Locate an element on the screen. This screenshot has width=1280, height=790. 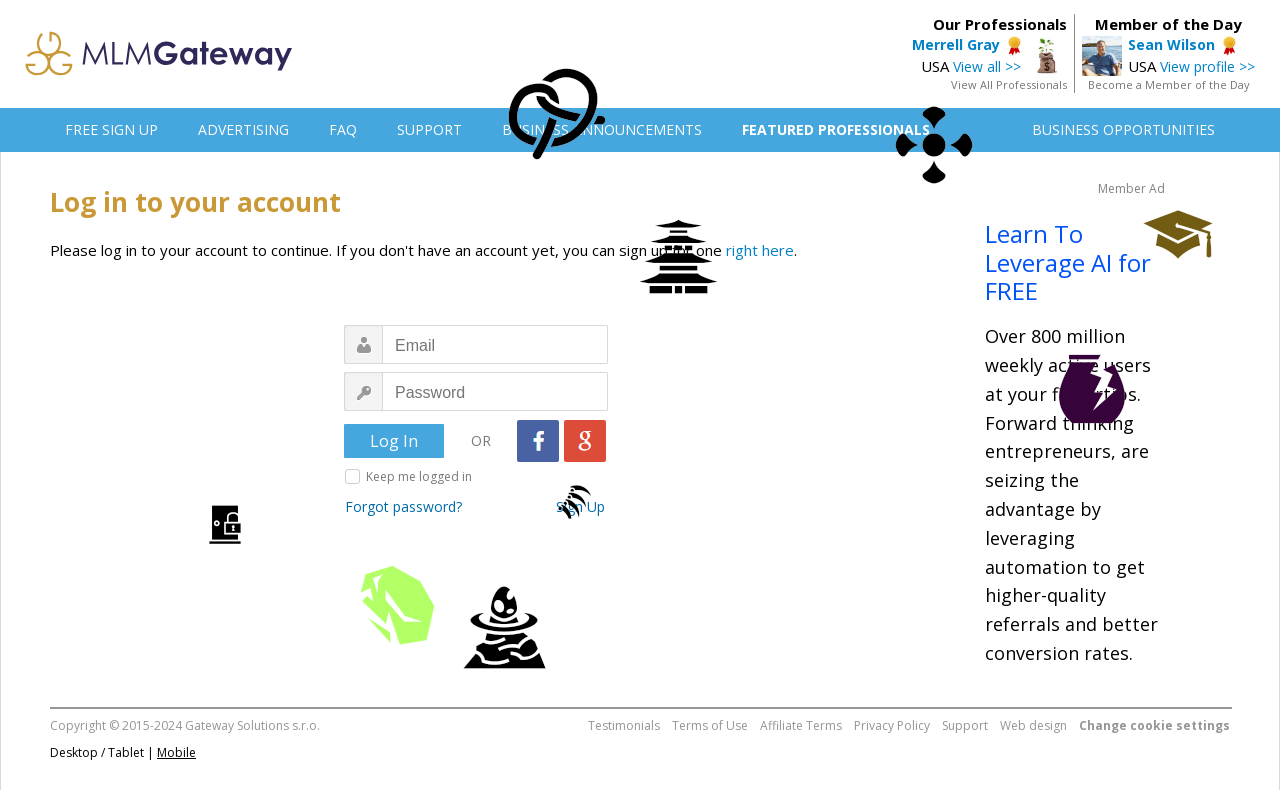
access education or learning features is located at coordinates (1178, 235).